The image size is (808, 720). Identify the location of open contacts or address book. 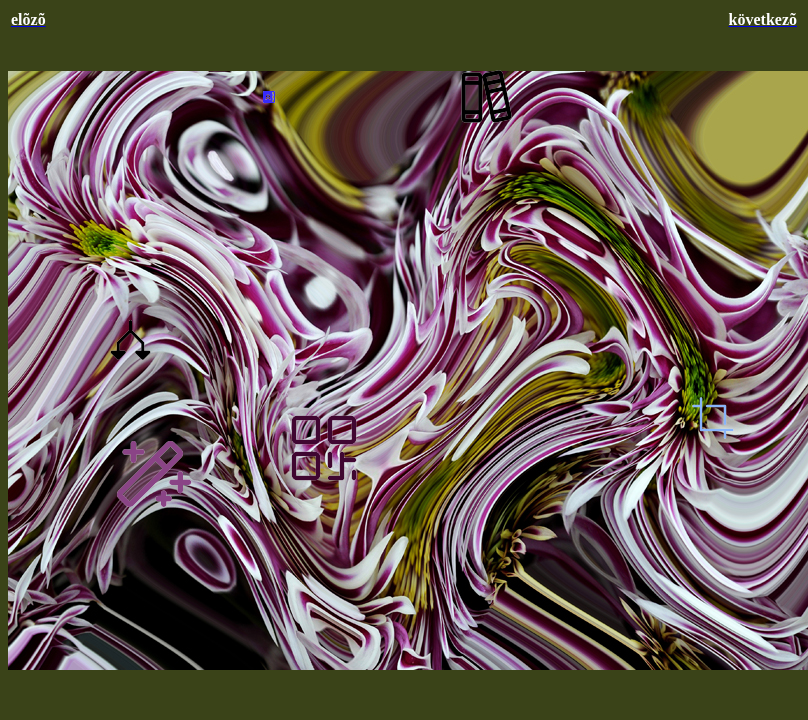
(269, 97).